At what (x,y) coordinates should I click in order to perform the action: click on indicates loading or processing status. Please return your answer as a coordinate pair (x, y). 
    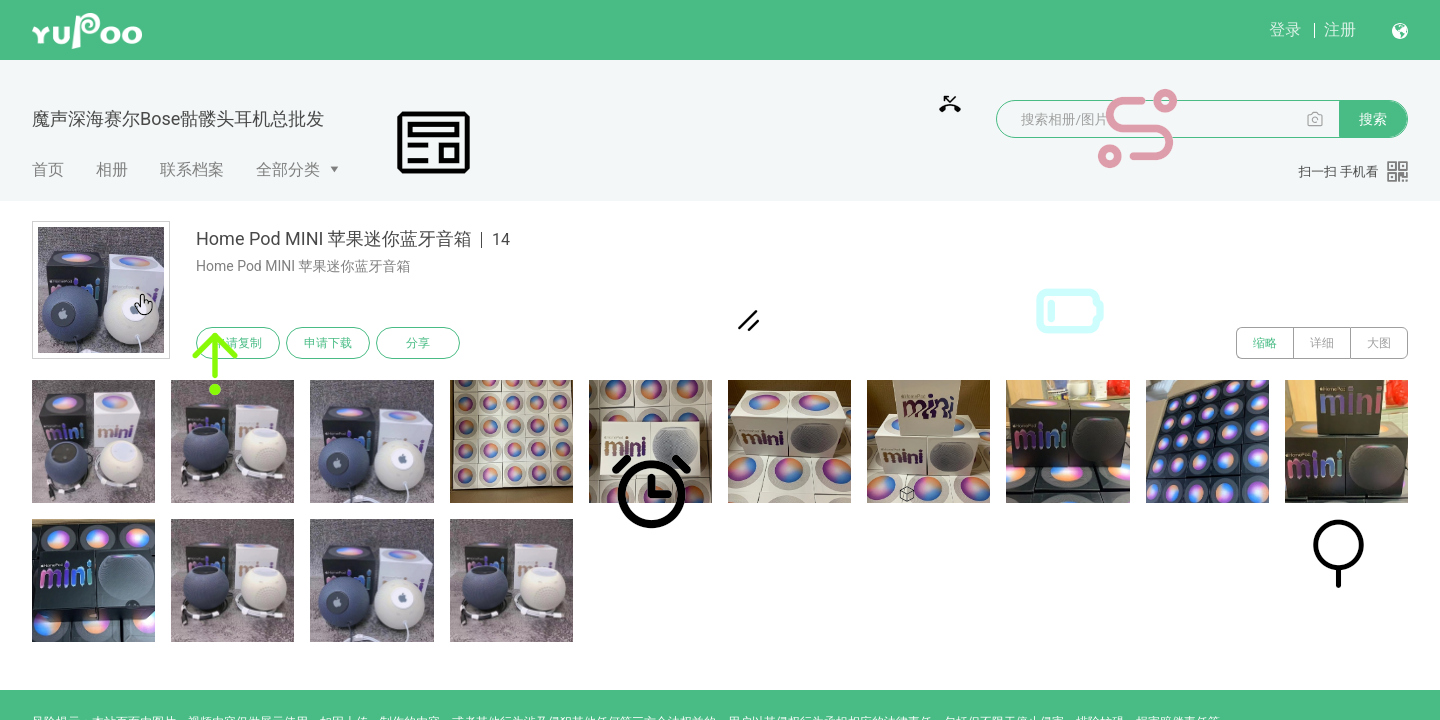
    Looking at the image, I should click on (749, 321).